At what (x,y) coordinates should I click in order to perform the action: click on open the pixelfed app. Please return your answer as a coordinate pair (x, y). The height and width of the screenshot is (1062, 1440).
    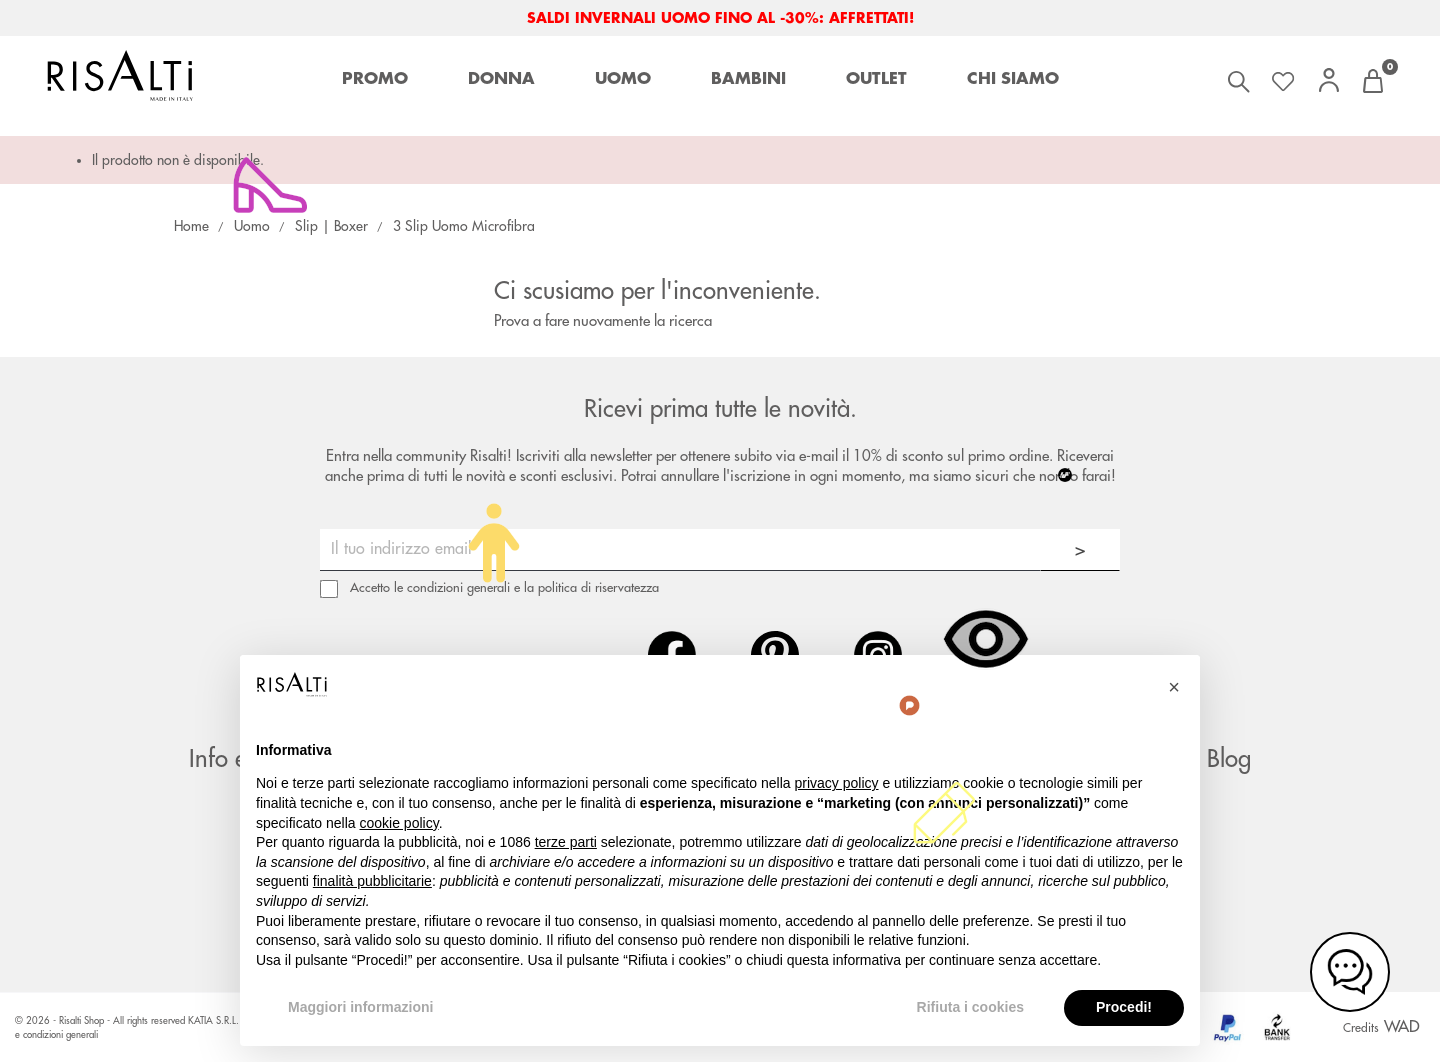
    Looking at the image, I should click on (909, 705).